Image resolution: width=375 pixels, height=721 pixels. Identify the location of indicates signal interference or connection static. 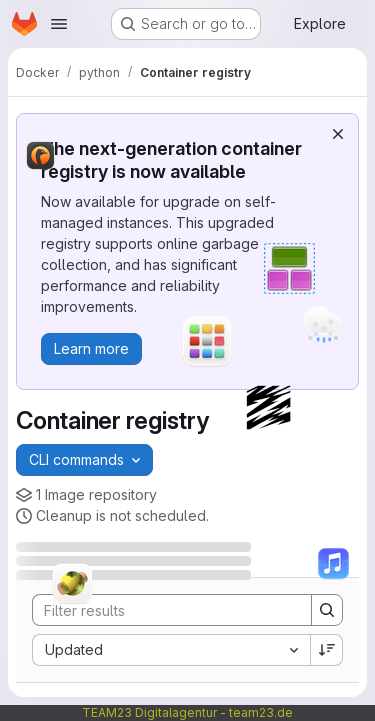
(268, 407).